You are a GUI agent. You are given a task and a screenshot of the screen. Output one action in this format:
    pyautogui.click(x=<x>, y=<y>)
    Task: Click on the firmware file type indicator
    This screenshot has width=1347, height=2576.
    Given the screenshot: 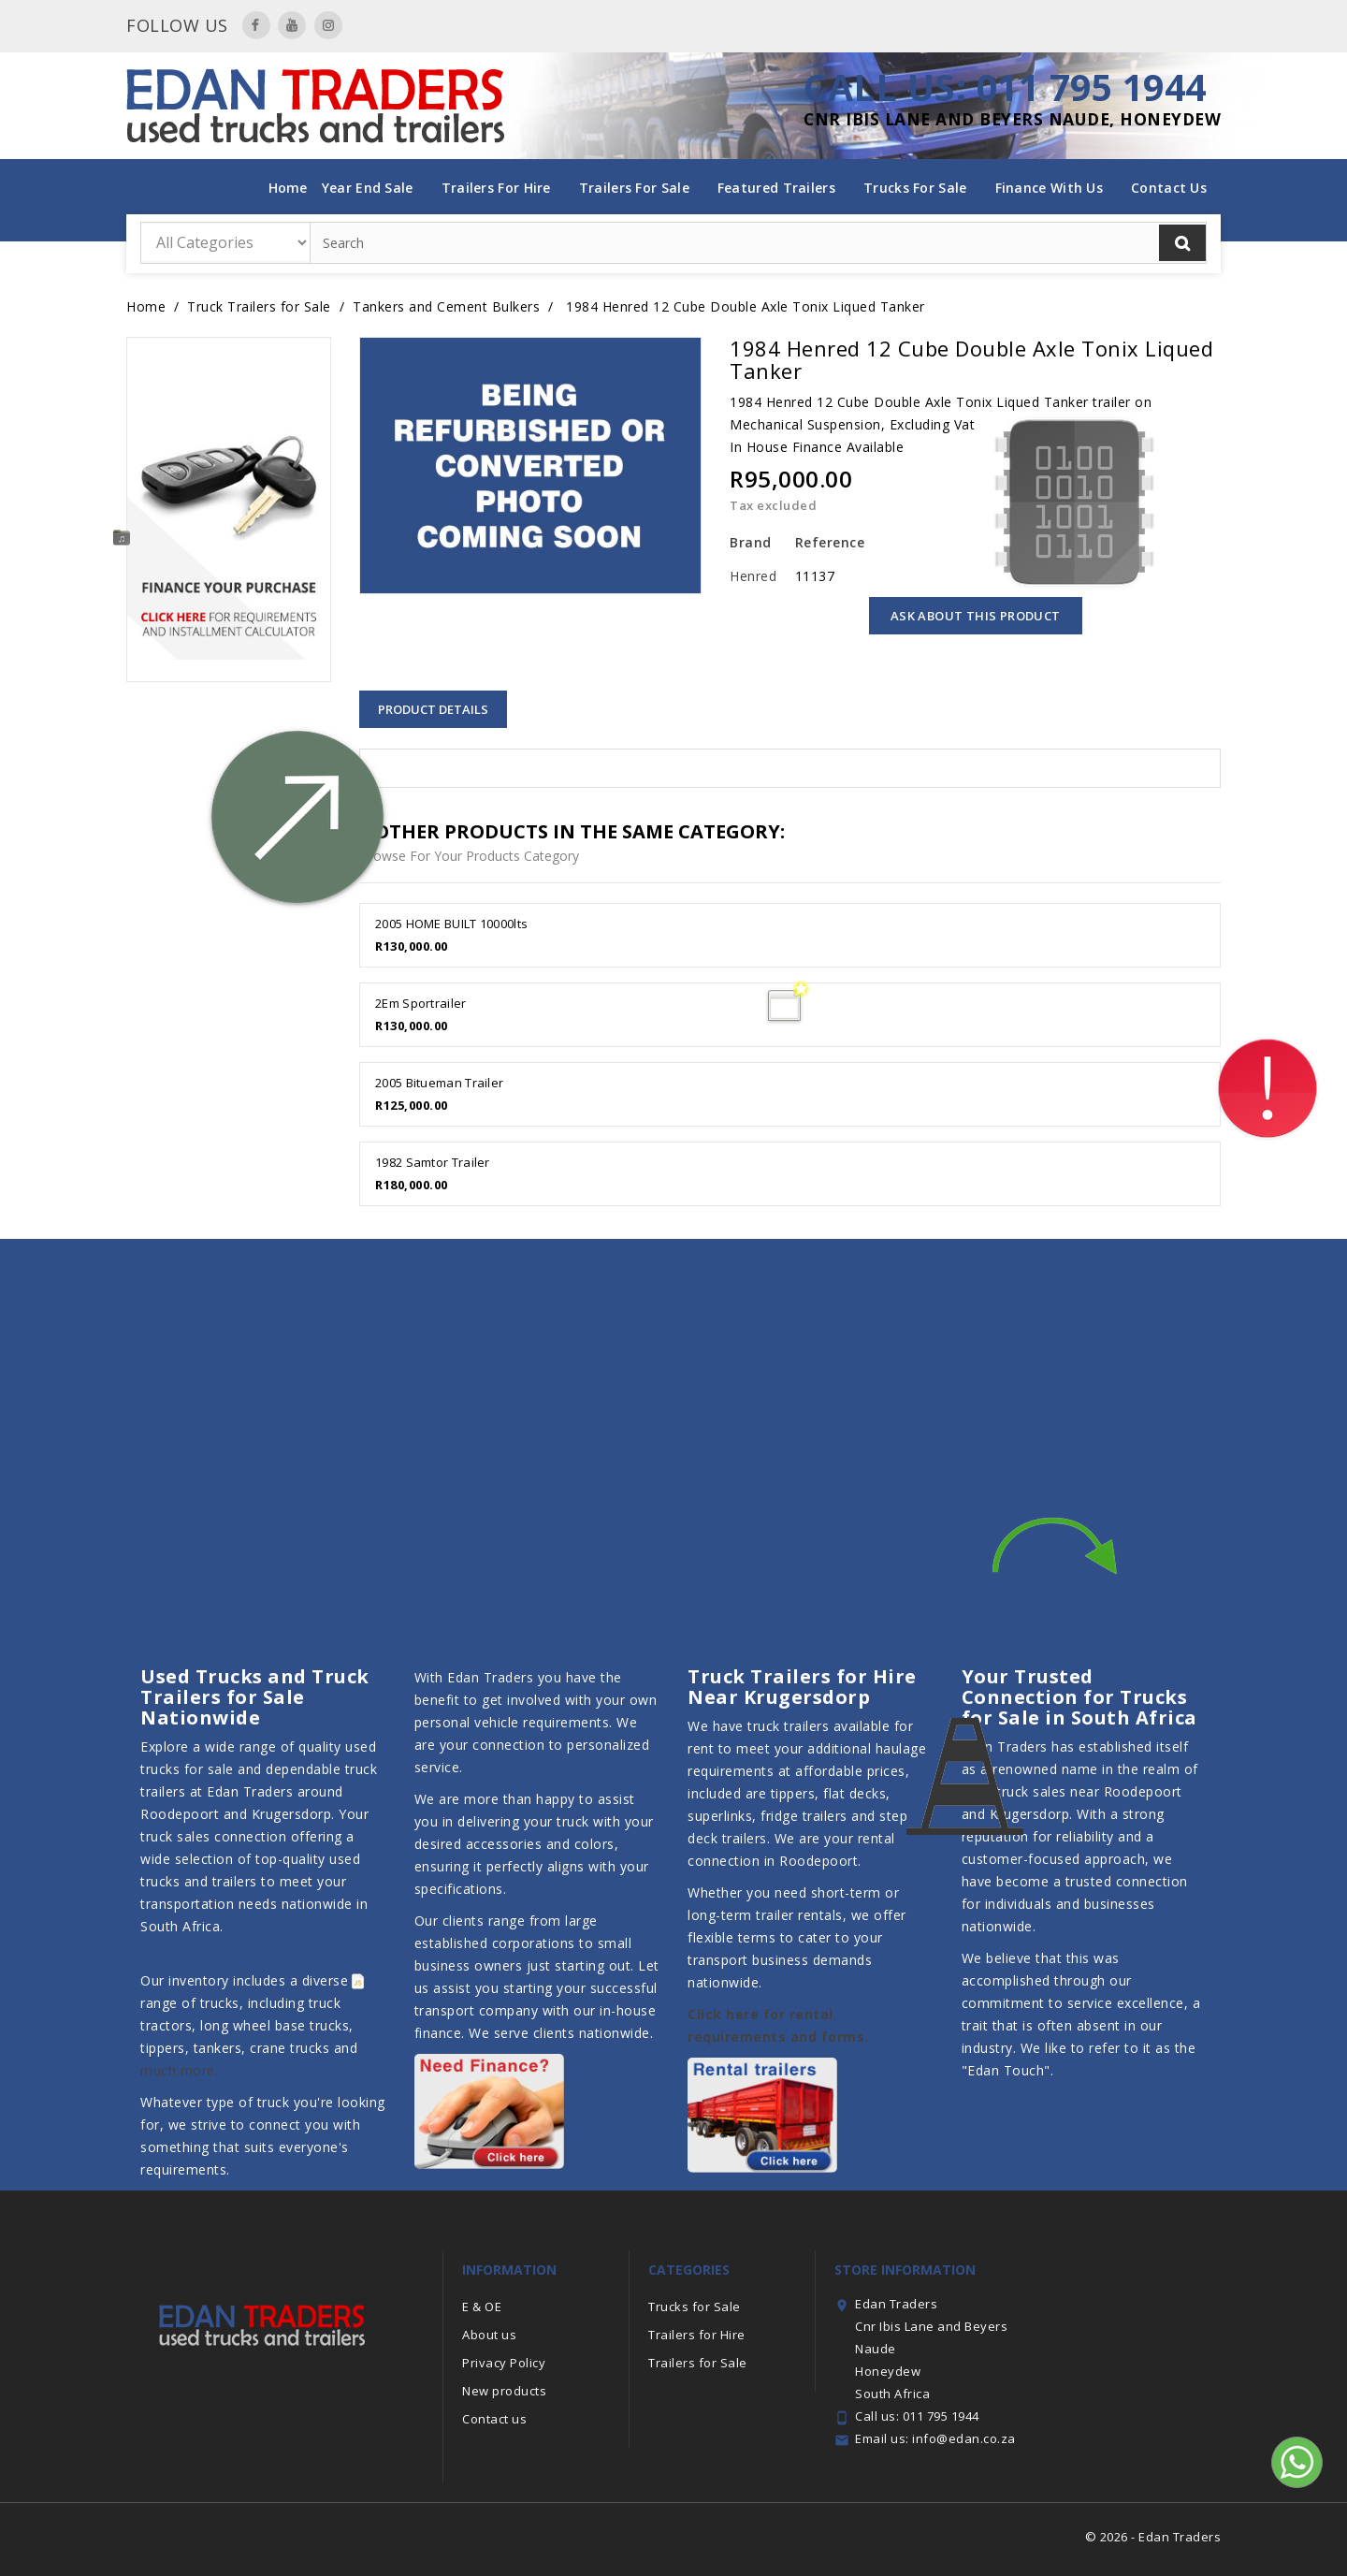 What is the action you would take?
    pyautogui.click(x=1074, y=502)
    